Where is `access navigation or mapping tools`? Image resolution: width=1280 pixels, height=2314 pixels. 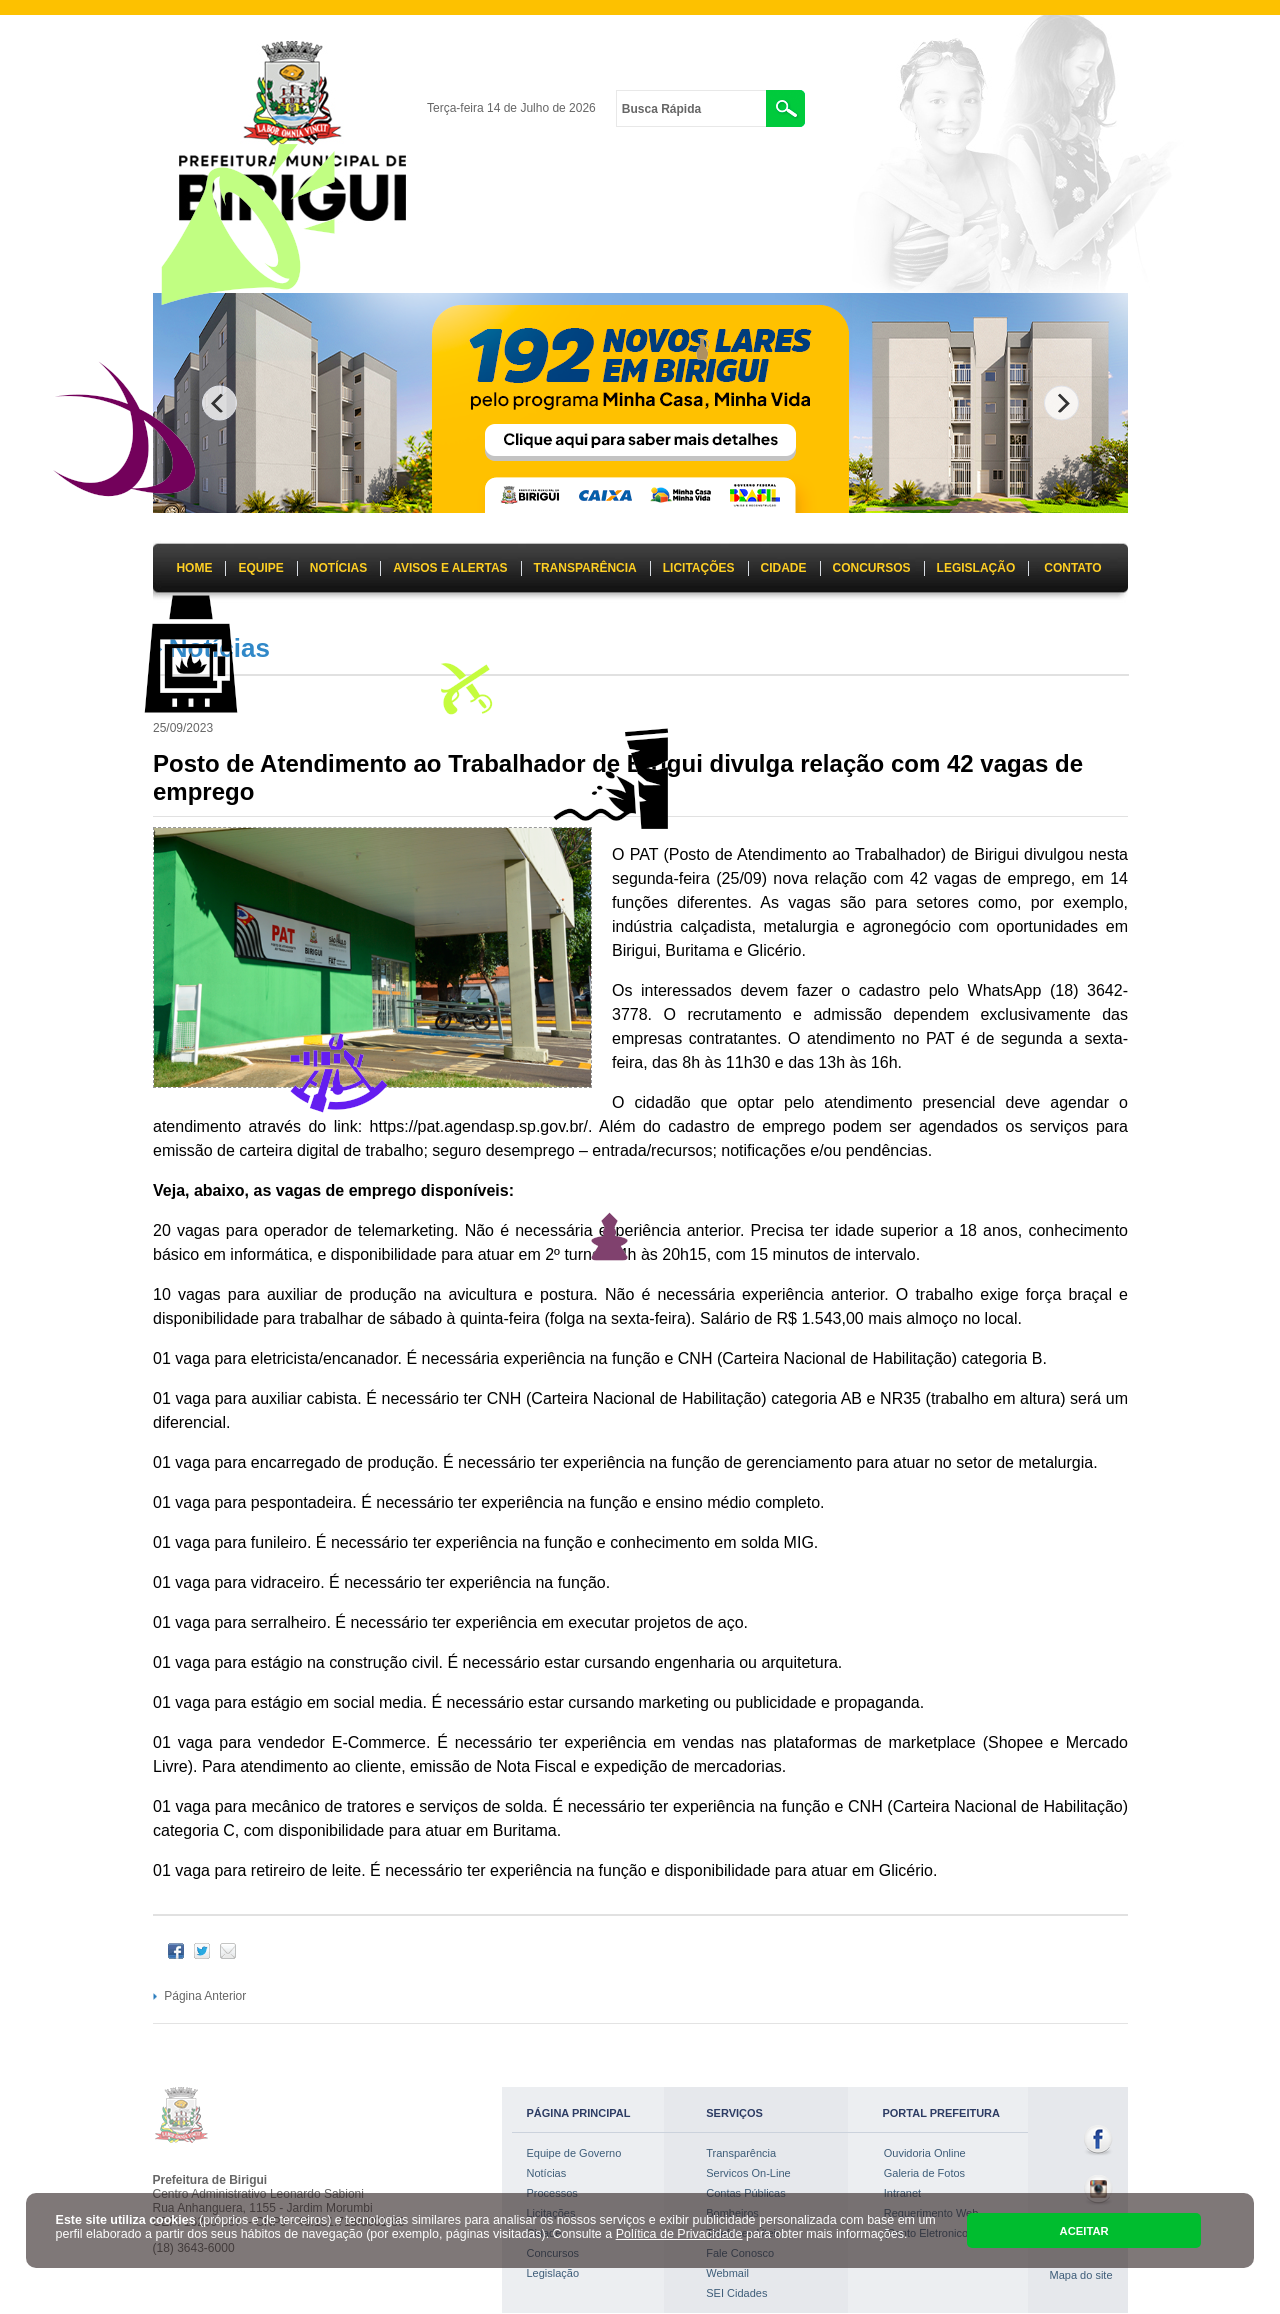
access navigation or mapping tools is located at coordinates (339, 1073).